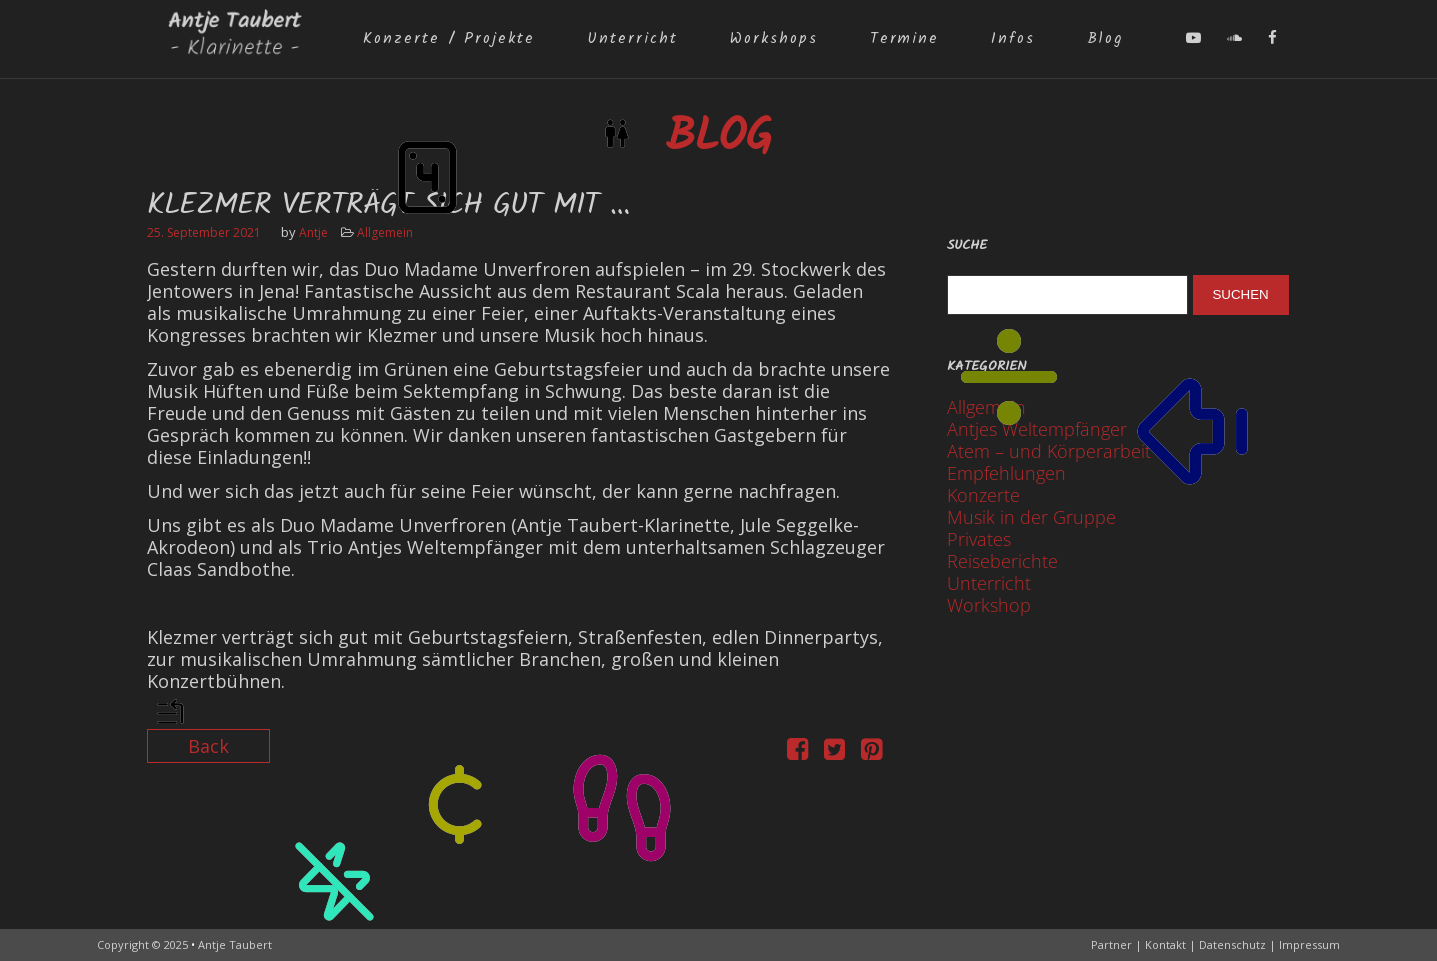 The width and height of the screenshot is (1437, 961). Describe the element at coordinates (427, 177) in the screenshot. I see `select the four of clubs card` at that location.